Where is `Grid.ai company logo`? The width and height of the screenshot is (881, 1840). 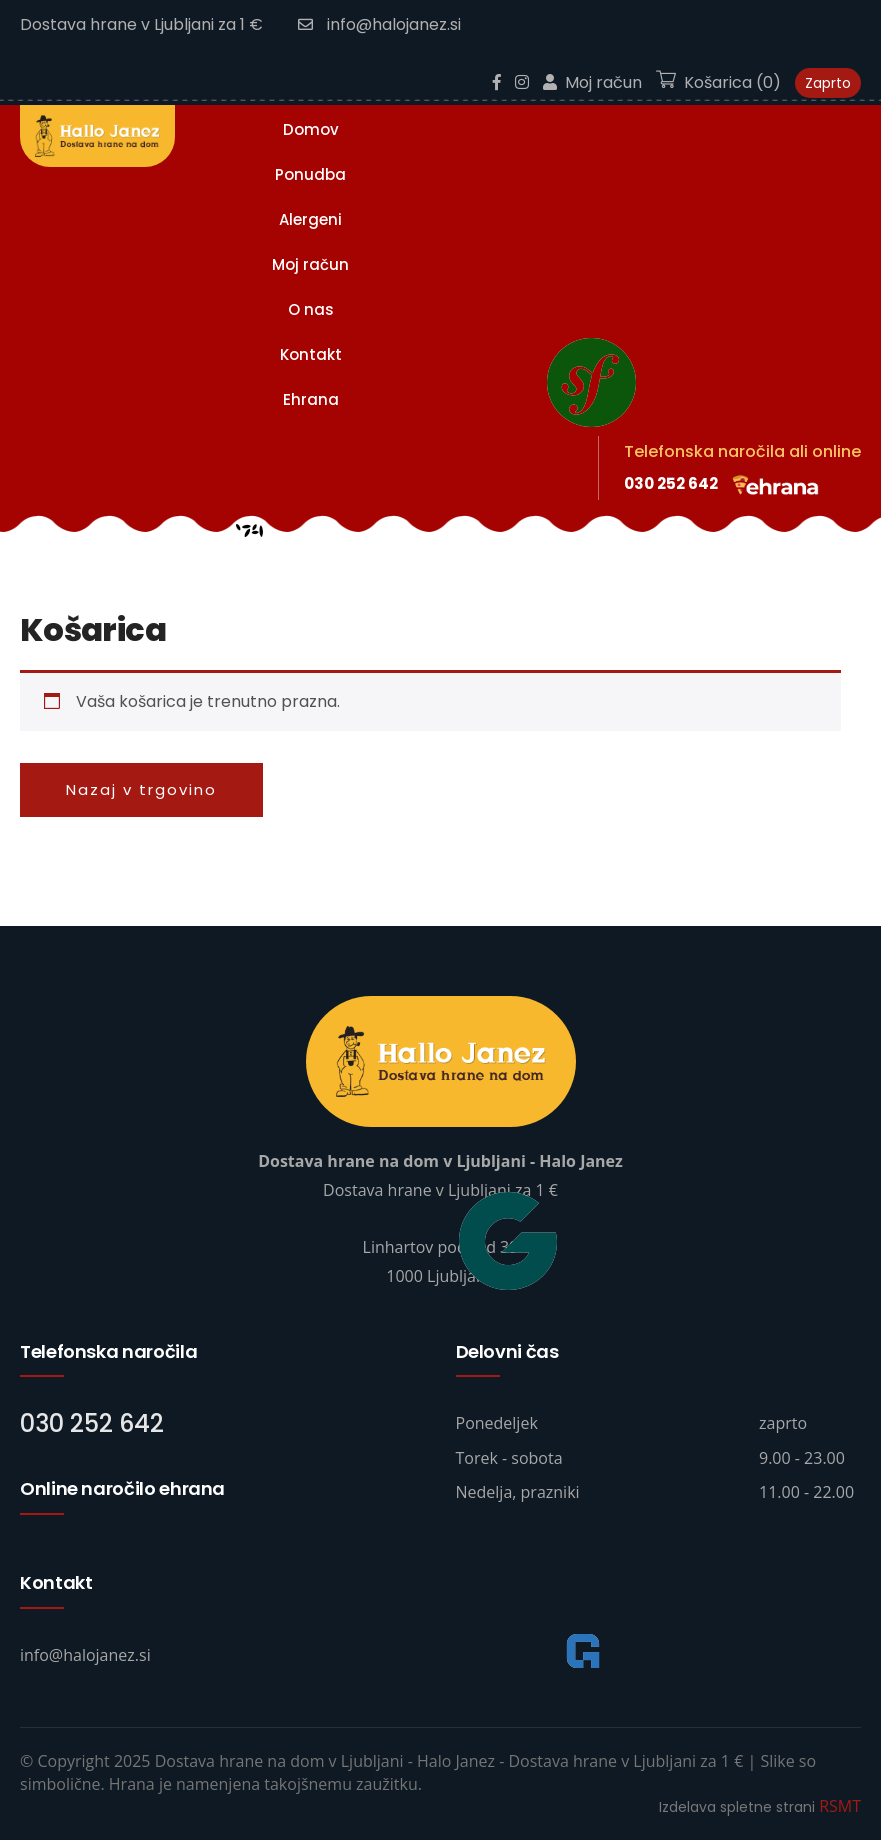
Grid.ai company logo is located at coordinates (583, 1651).